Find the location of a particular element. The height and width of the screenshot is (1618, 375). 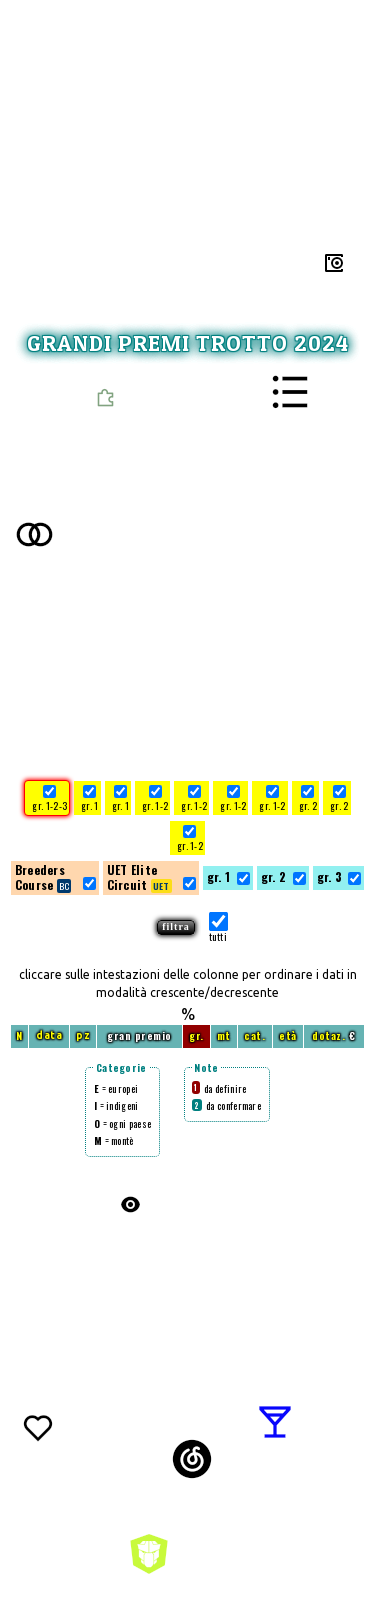

access plugins or extensions is located at coordinates (105, 398).